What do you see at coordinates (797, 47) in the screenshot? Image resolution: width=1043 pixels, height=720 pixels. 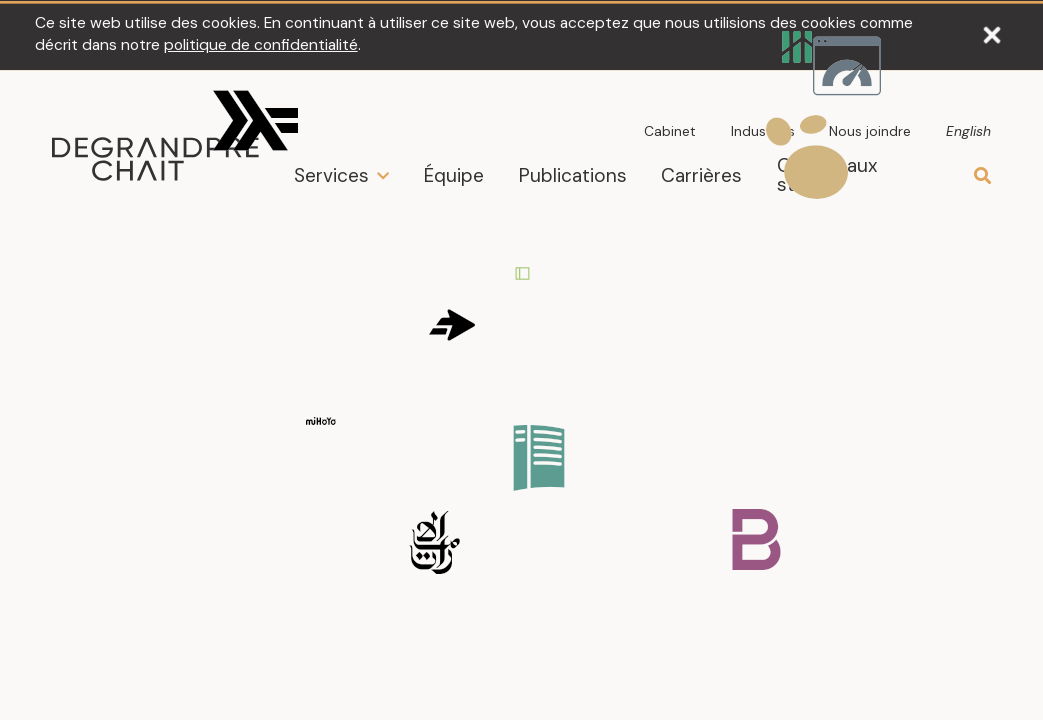 I see `libraries.io logo` at bounding box center [797, 47].